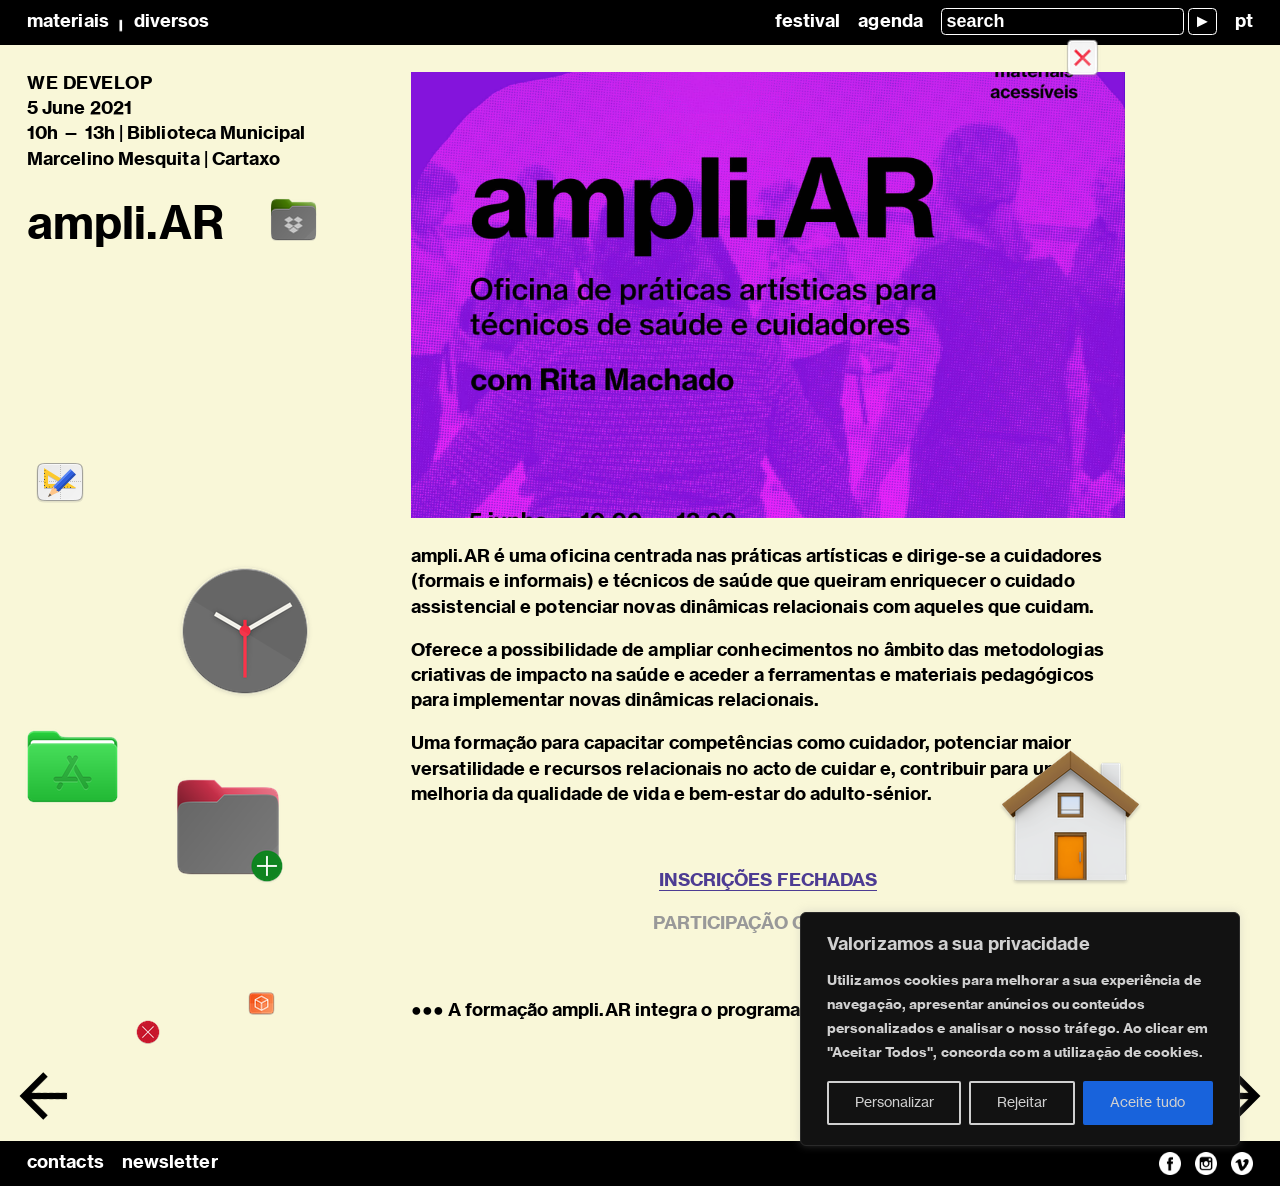 The image size is (1280, 1186). What do you see at coordinates (228, 827) in the screenshot?
I see `create a new folder` at bounding box center [228, 827].